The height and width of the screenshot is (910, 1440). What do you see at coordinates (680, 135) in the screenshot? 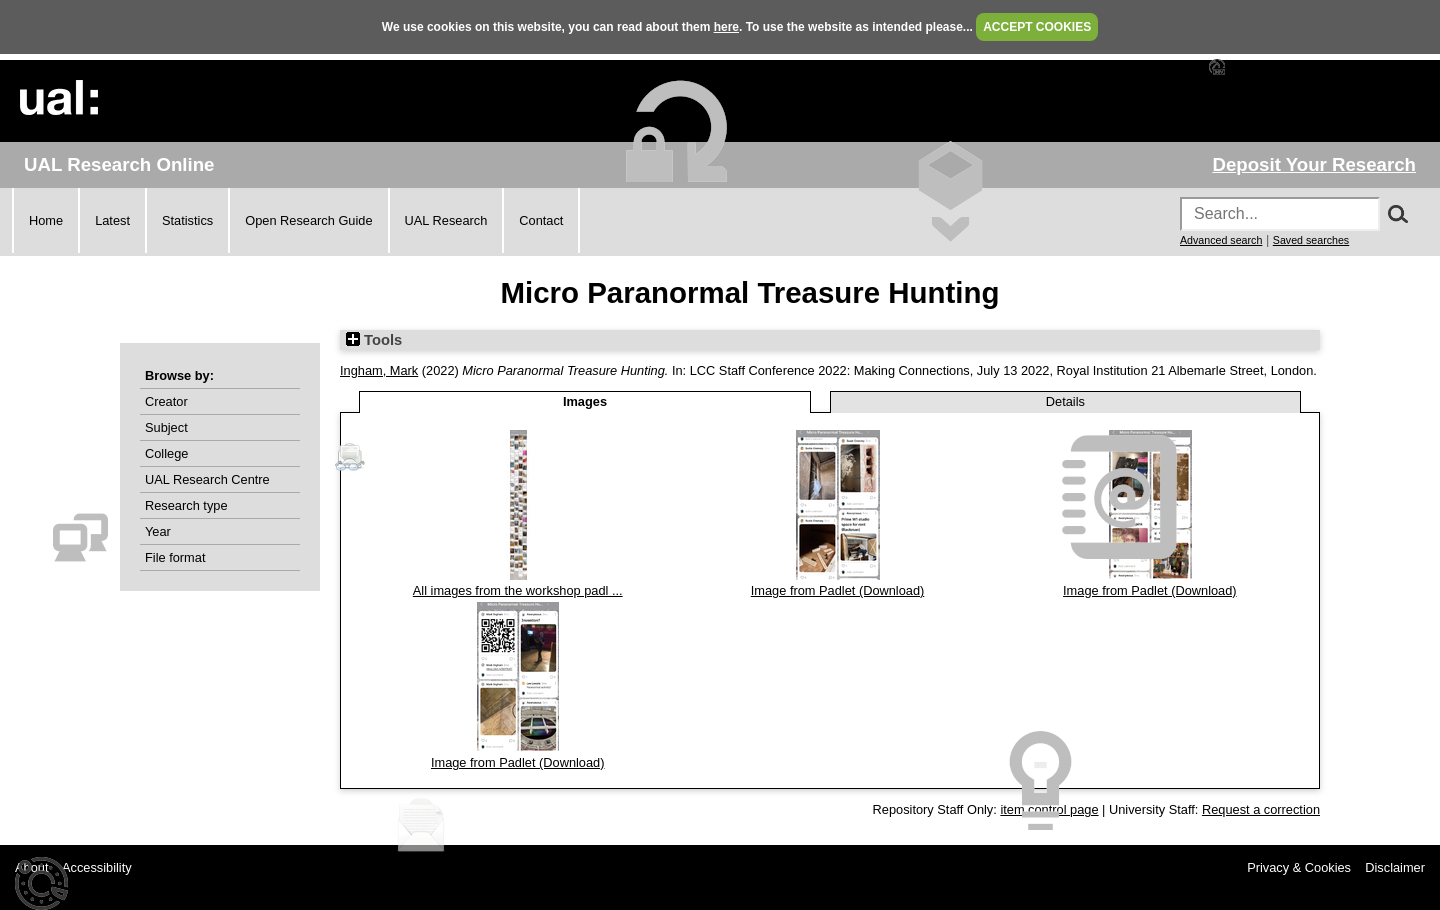
I see `screen rotation is locked` at bounding box center [680, 135].